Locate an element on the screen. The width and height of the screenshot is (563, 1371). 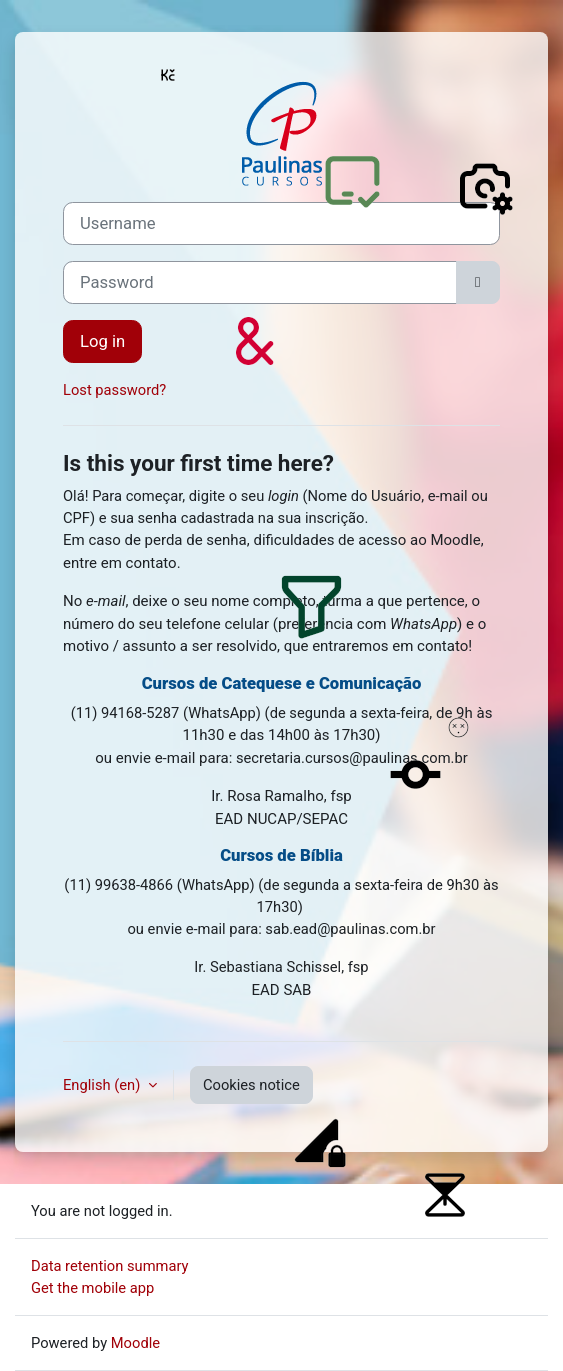
select czech koruna as currency is located at coordinates (168, 75).